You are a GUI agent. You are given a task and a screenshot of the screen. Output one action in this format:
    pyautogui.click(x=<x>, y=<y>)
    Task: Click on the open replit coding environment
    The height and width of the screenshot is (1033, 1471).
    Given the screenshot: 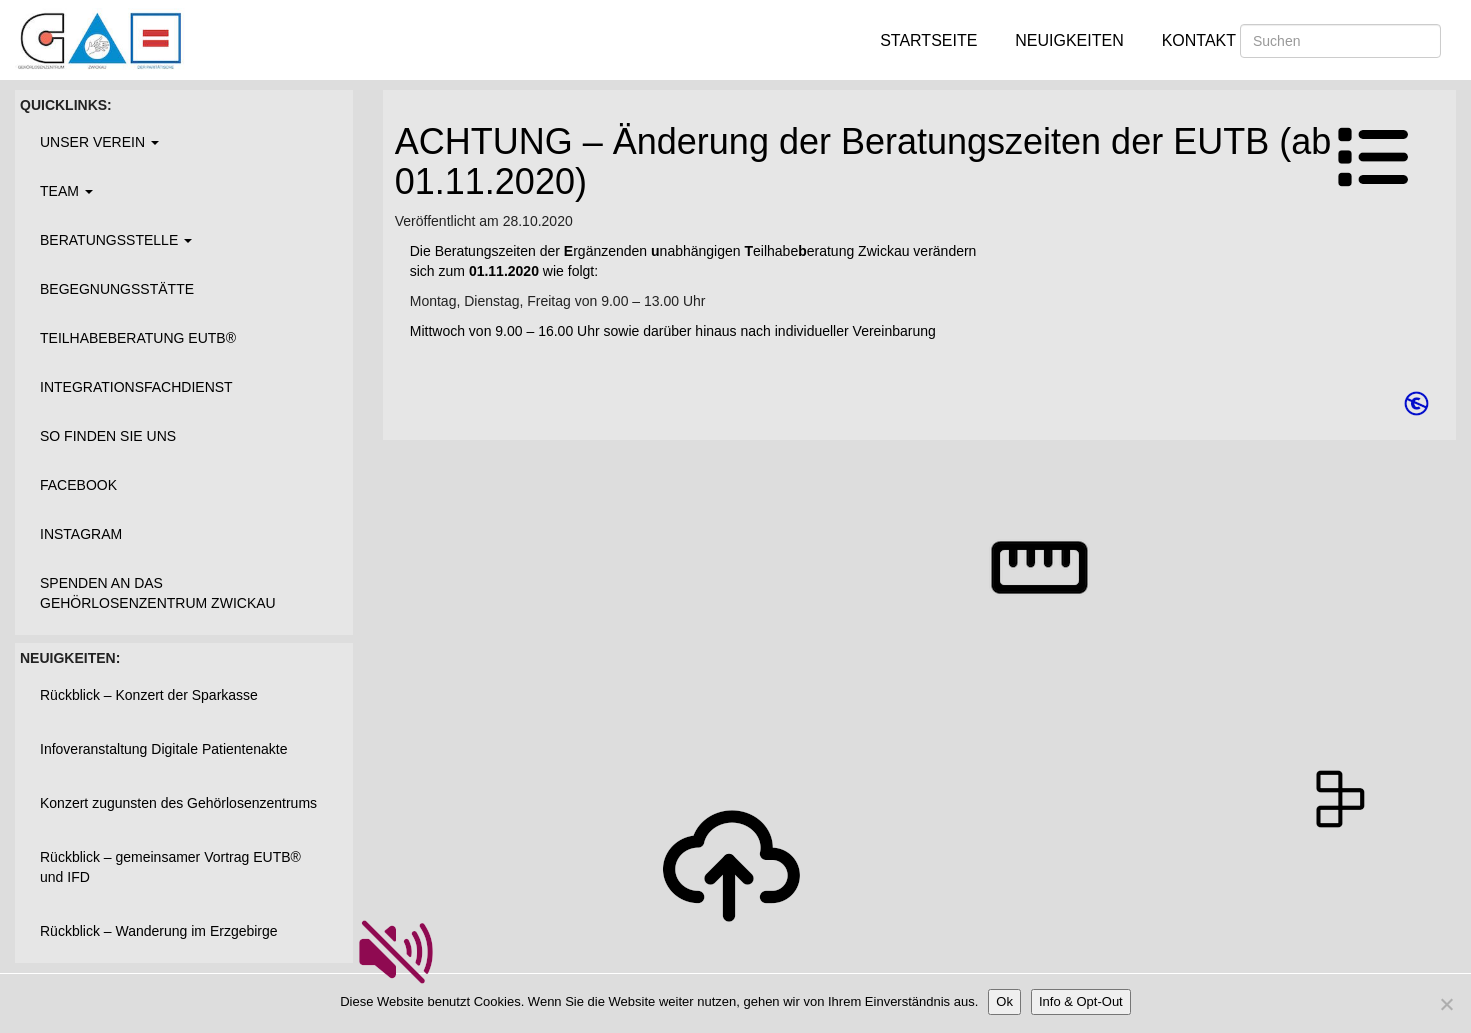 What is the action you would take?
    pyautogui.click(x=1336, y=799)
    